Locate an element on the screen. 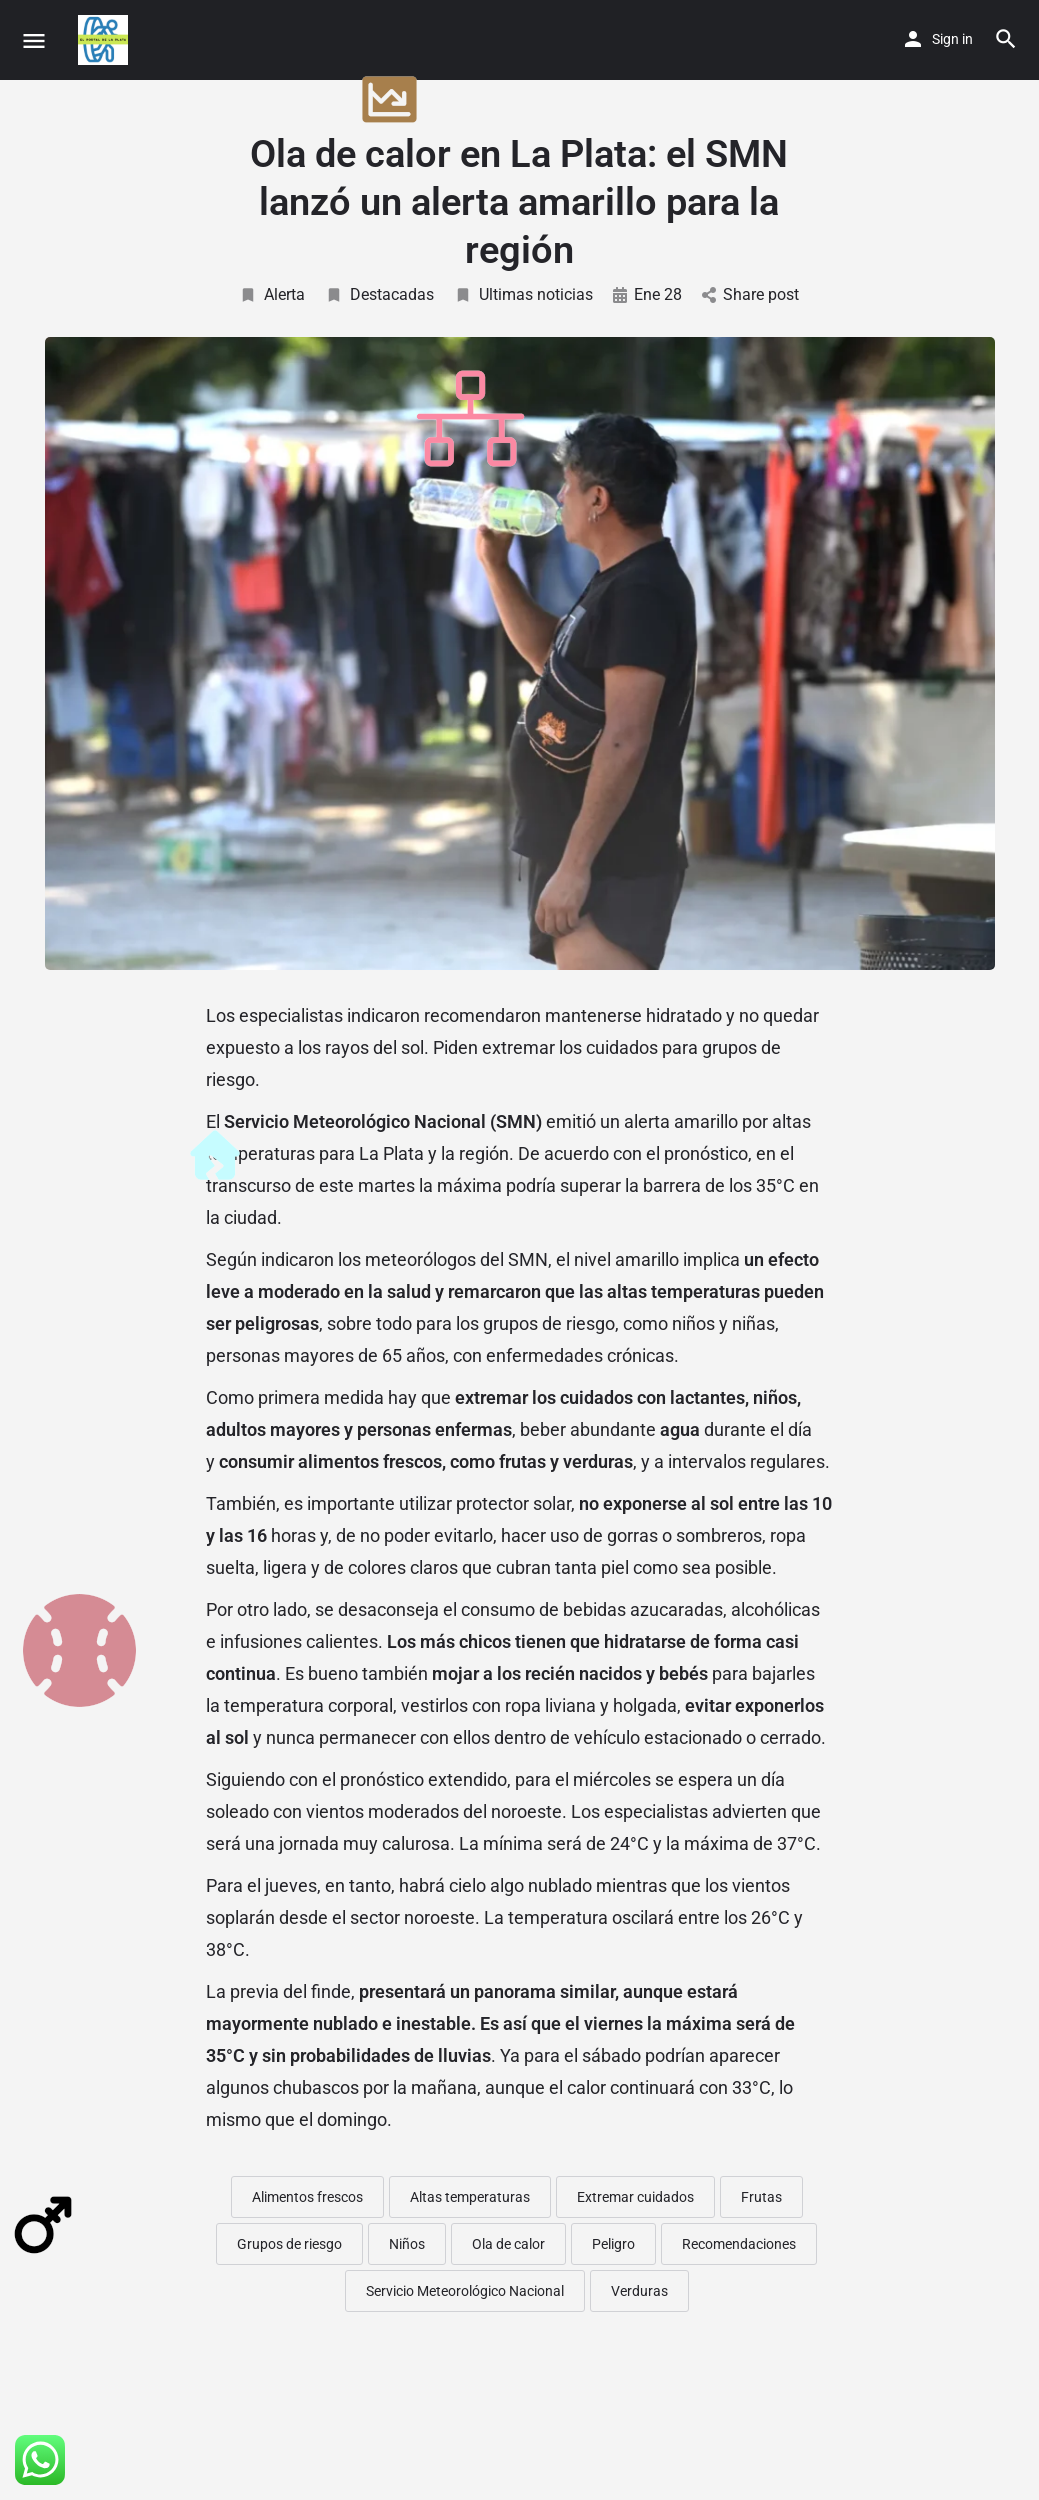 The height and width of the screenshot is (2500, 1039). view network connections is located at coordinates (470, 420).